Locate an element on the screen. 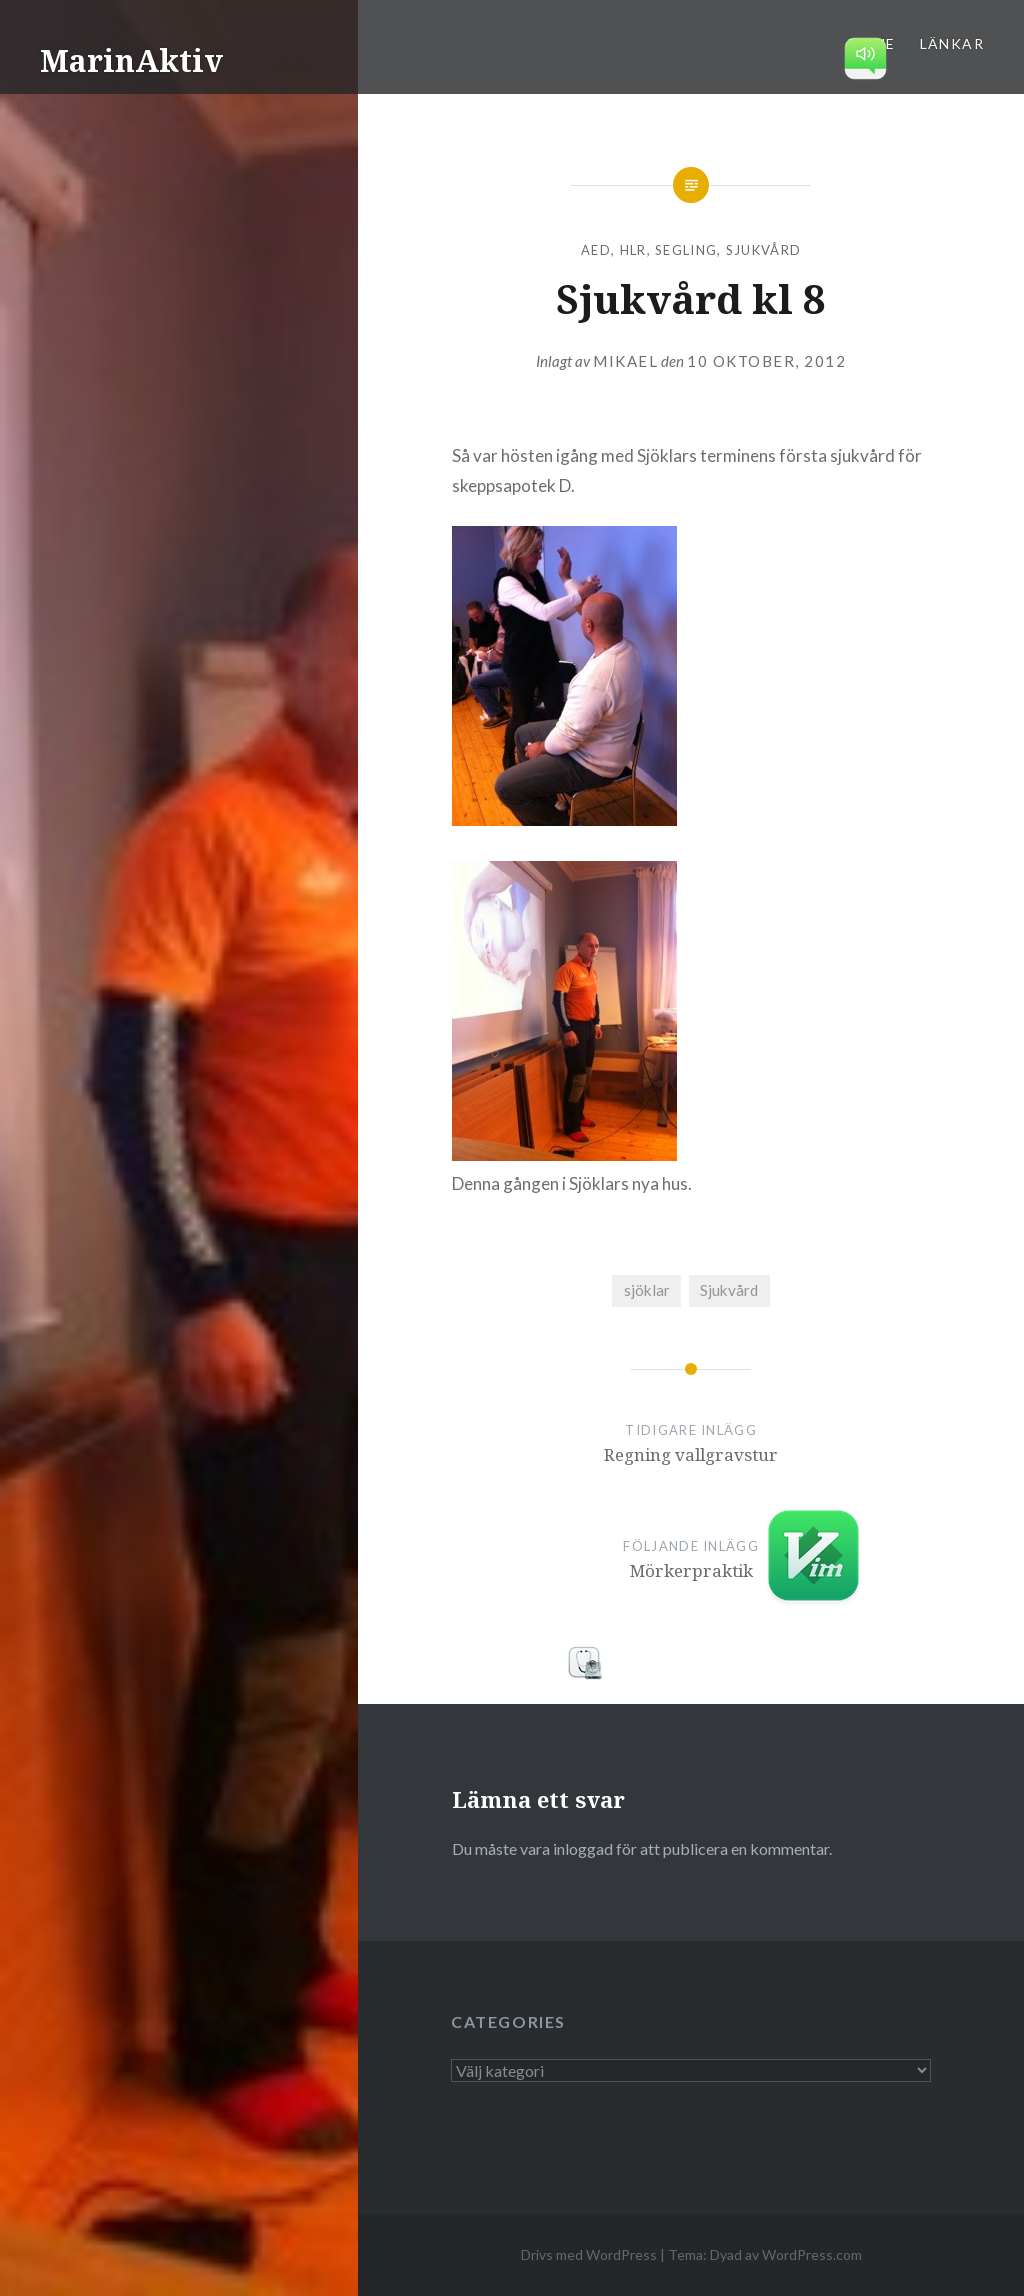 This screenshot has width=1024, height=2296. open kmouth text-to-speech application is located at coordinates (865, 58).